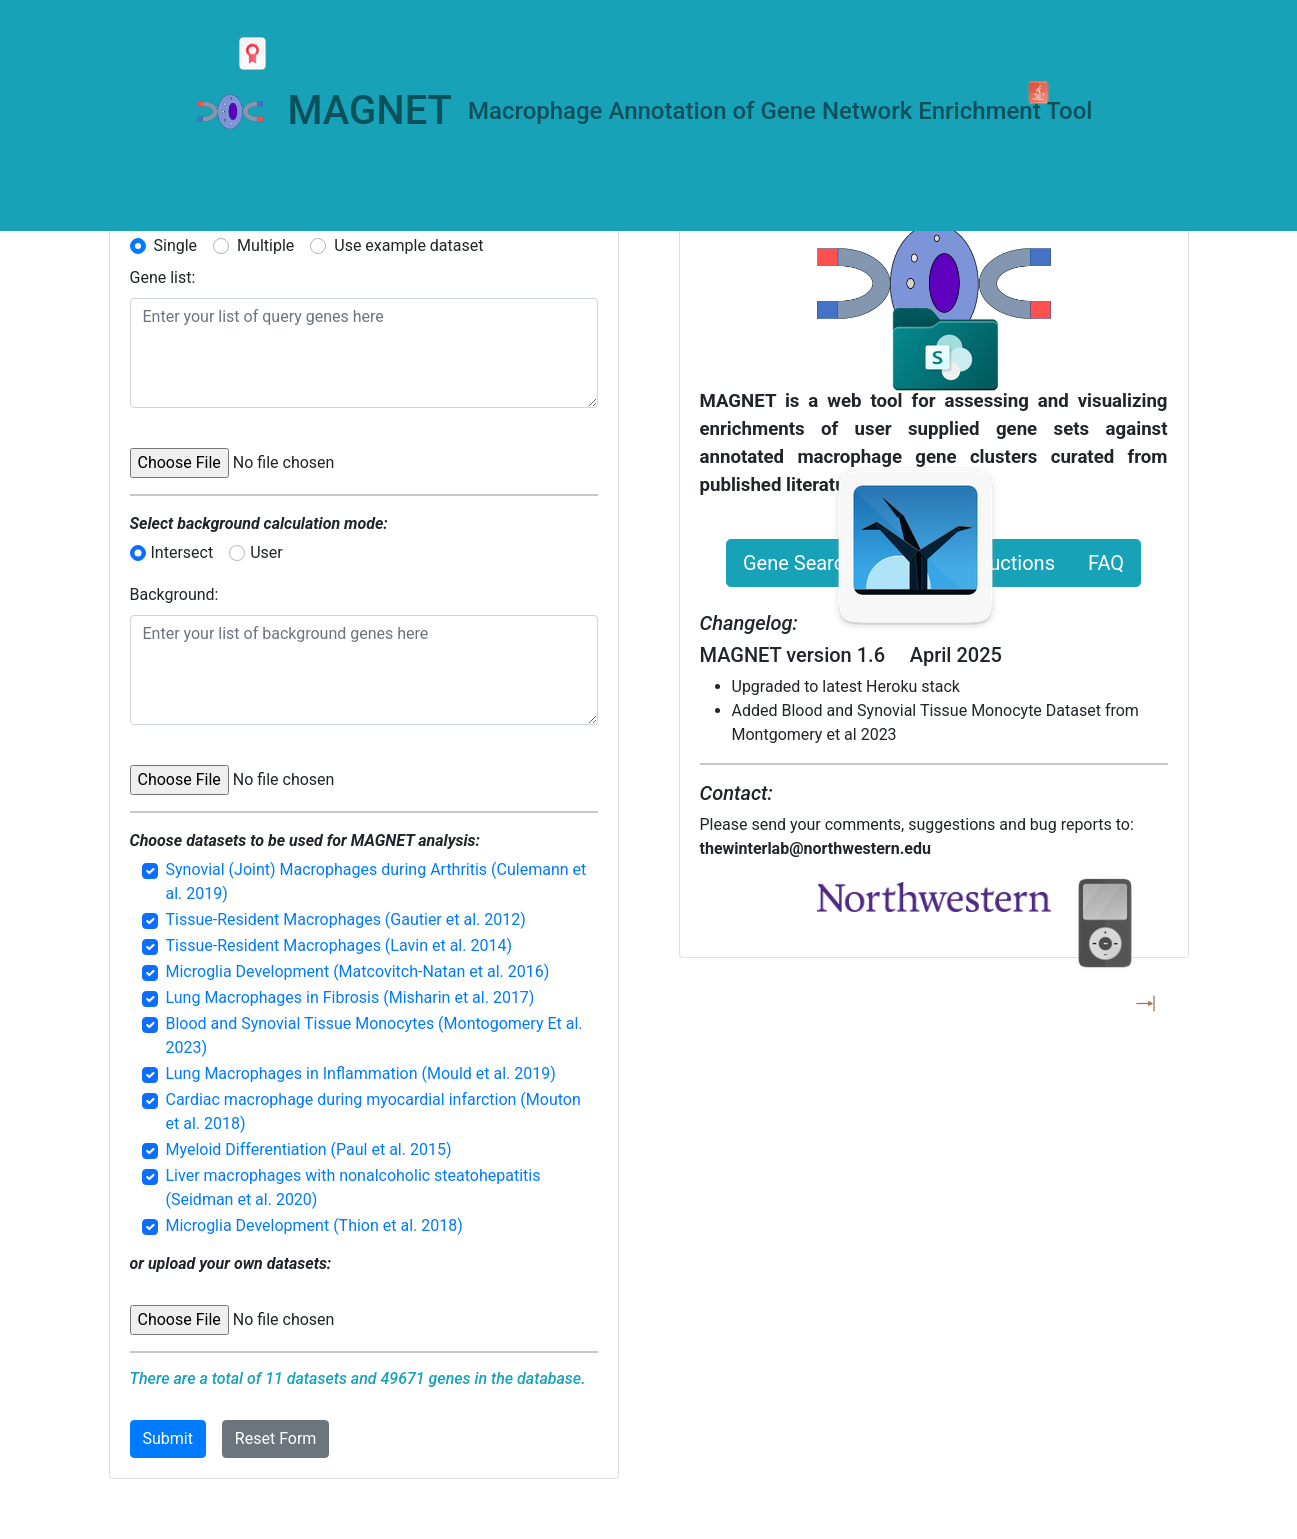 The image size is (1297, 1539). What do you see at coordinates (1105, 923) in the screenshot?
I see `indicates a connected multimedia player device` at bounding box center [1105, 923].